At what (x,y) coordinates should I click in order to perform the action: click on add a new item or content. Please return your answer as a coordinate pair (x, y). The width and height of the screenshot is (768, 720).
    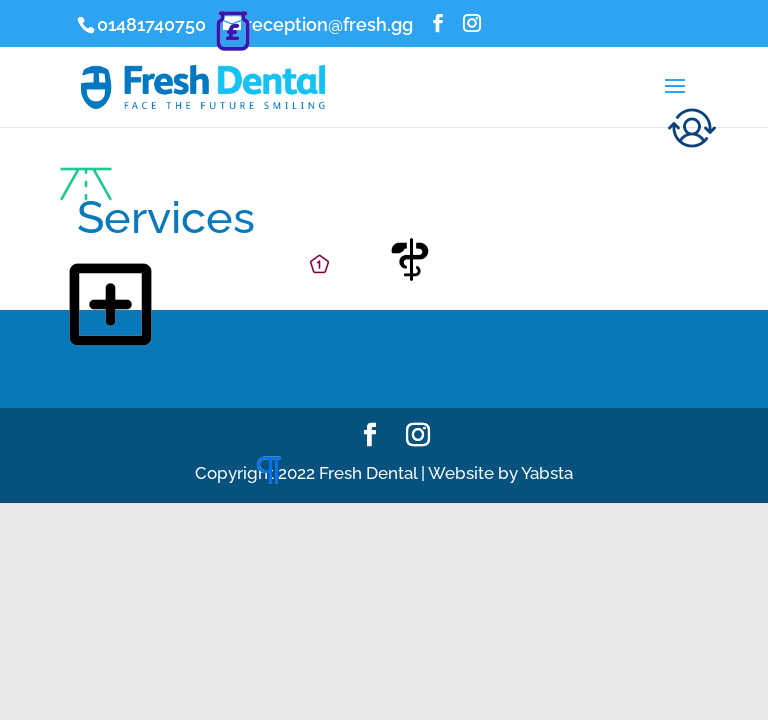
    Looking at the image, I should click on (110, 304).